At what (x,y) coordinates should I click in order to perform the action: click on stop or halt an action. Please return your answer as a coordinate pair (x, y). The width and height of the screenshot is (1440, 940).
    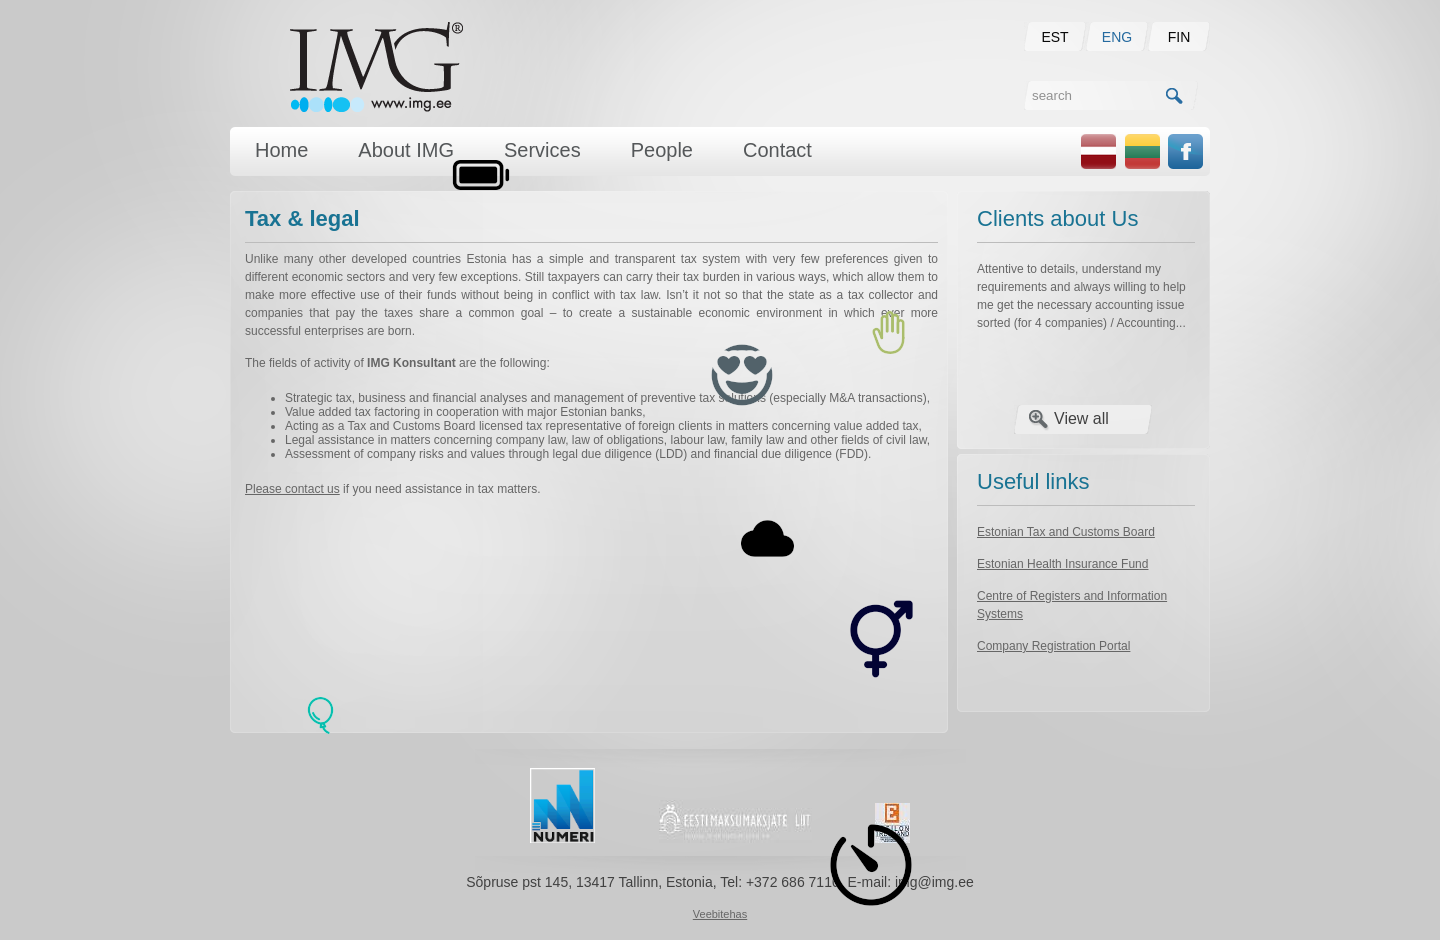
    Looking at the image, I should click on (888, 332).